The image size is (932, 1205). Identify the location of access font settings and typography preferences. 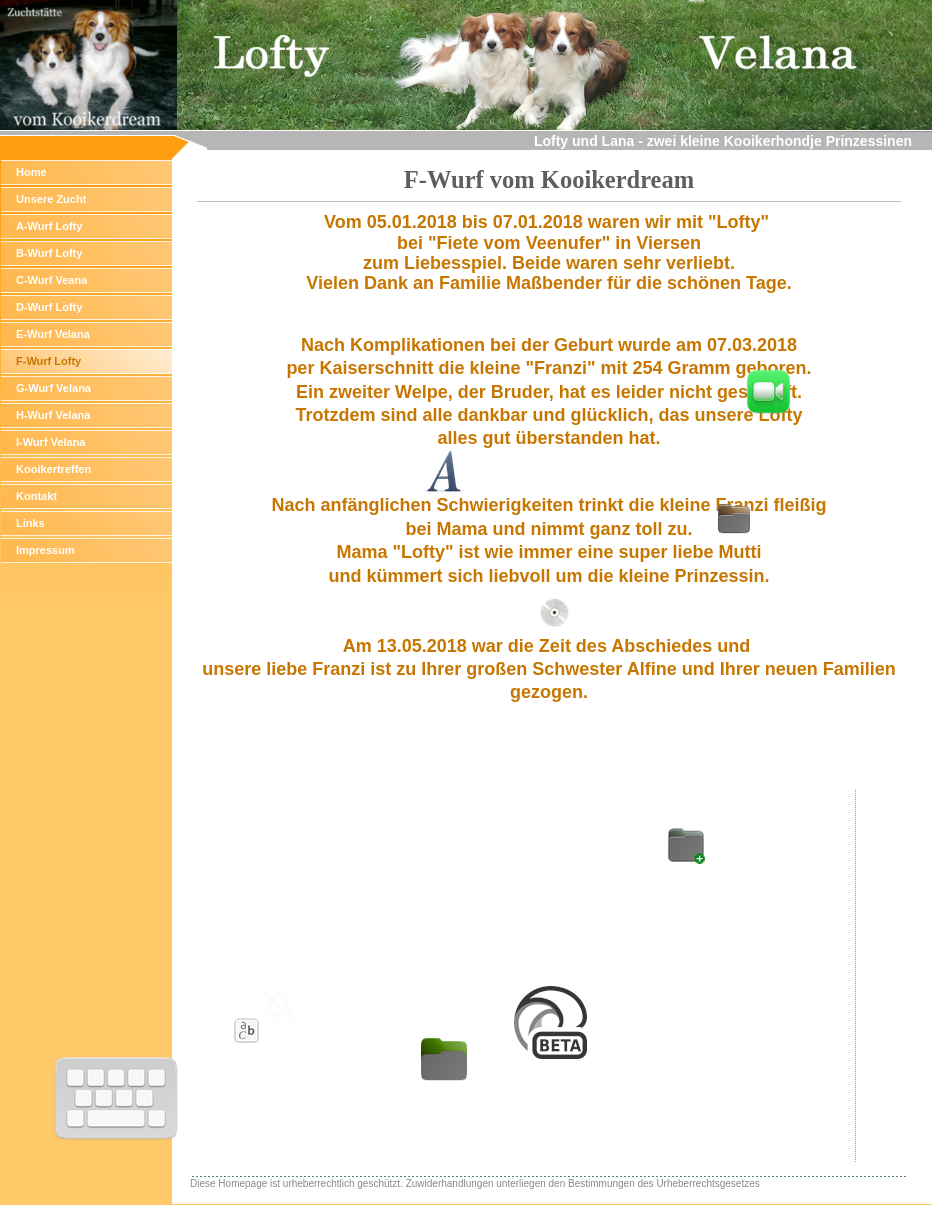
(443, 470).